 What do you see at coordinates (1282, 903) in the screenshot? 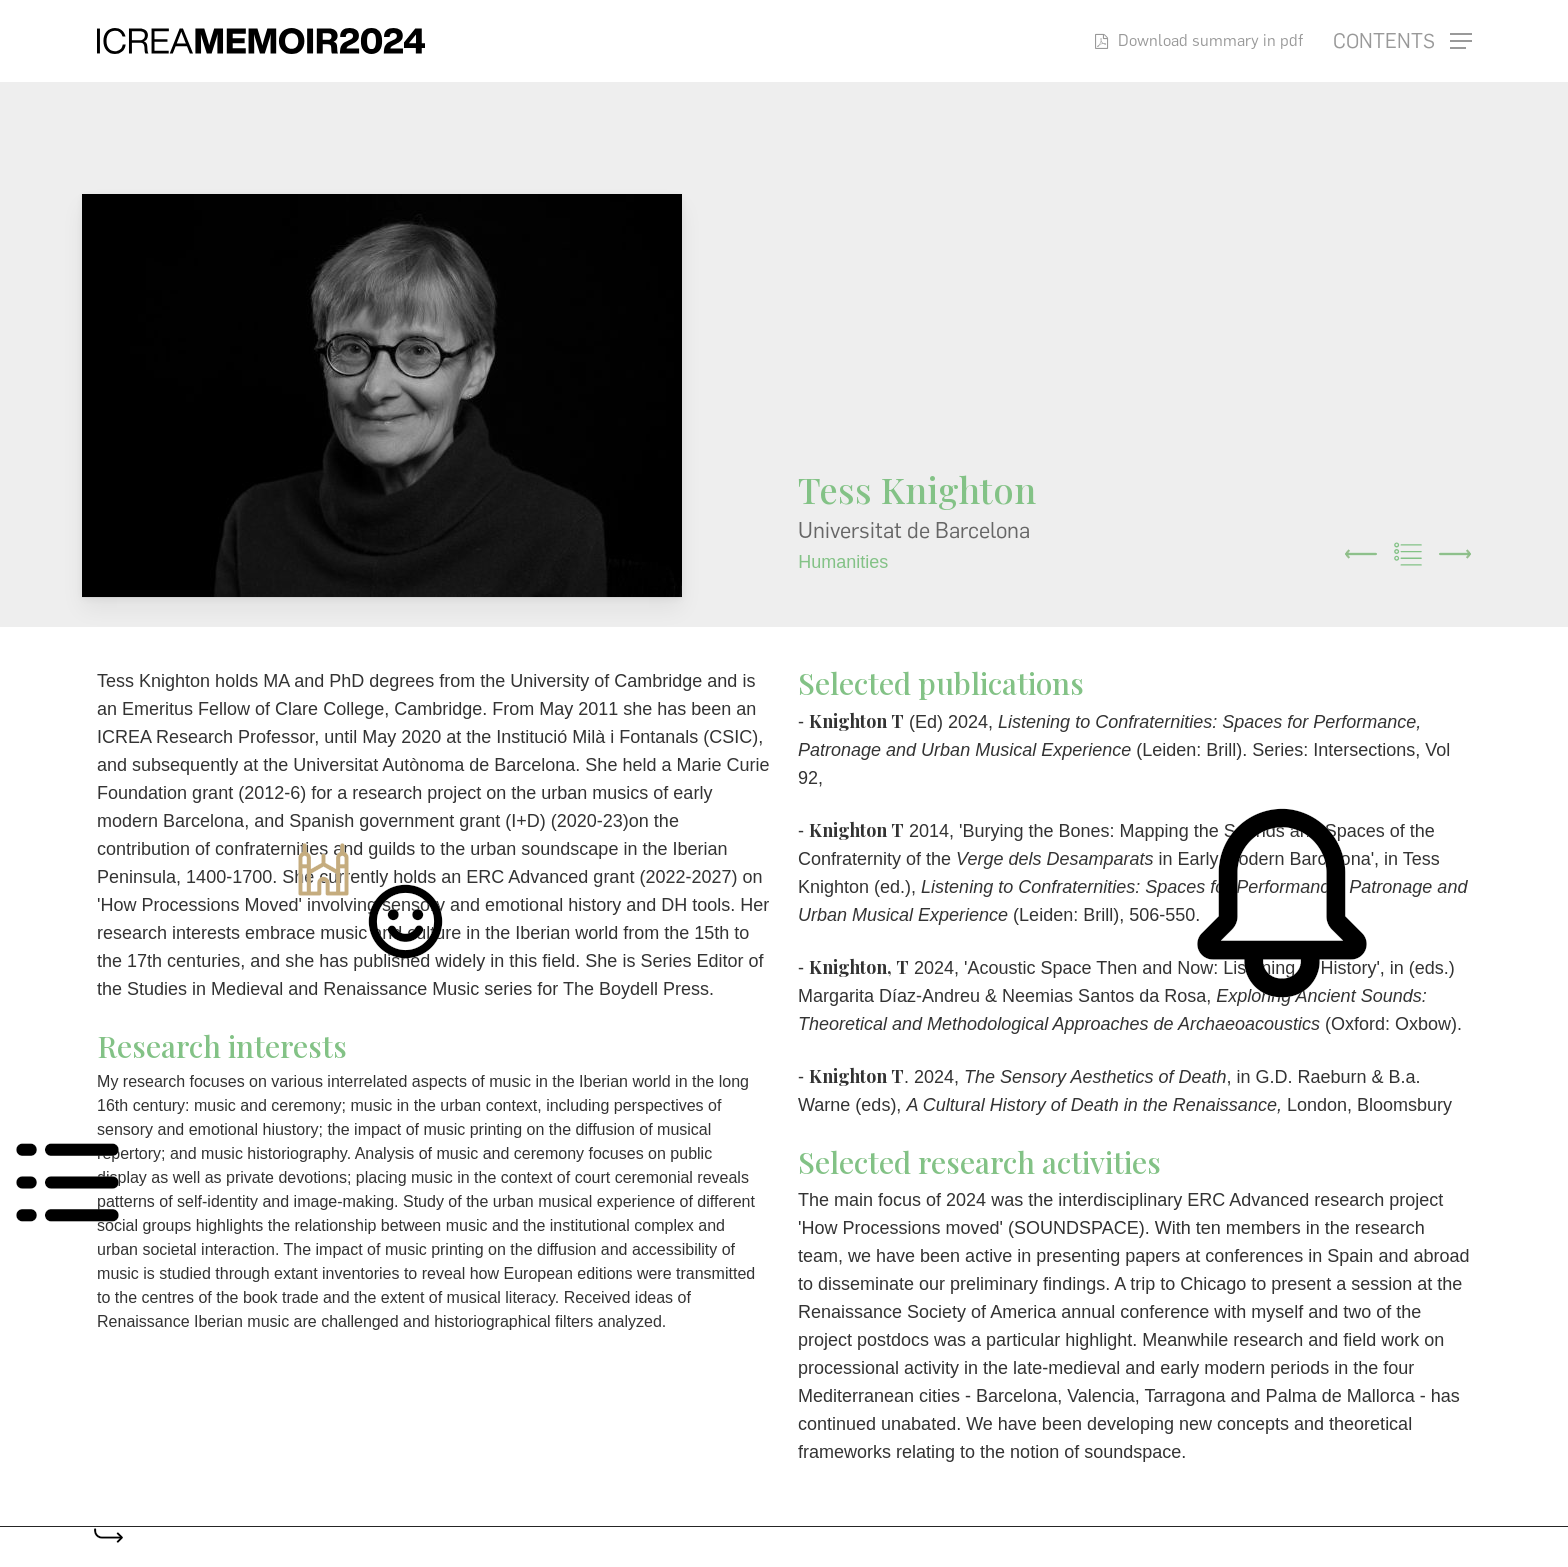
I see `view notifications` at bounding box center [1282, 903].